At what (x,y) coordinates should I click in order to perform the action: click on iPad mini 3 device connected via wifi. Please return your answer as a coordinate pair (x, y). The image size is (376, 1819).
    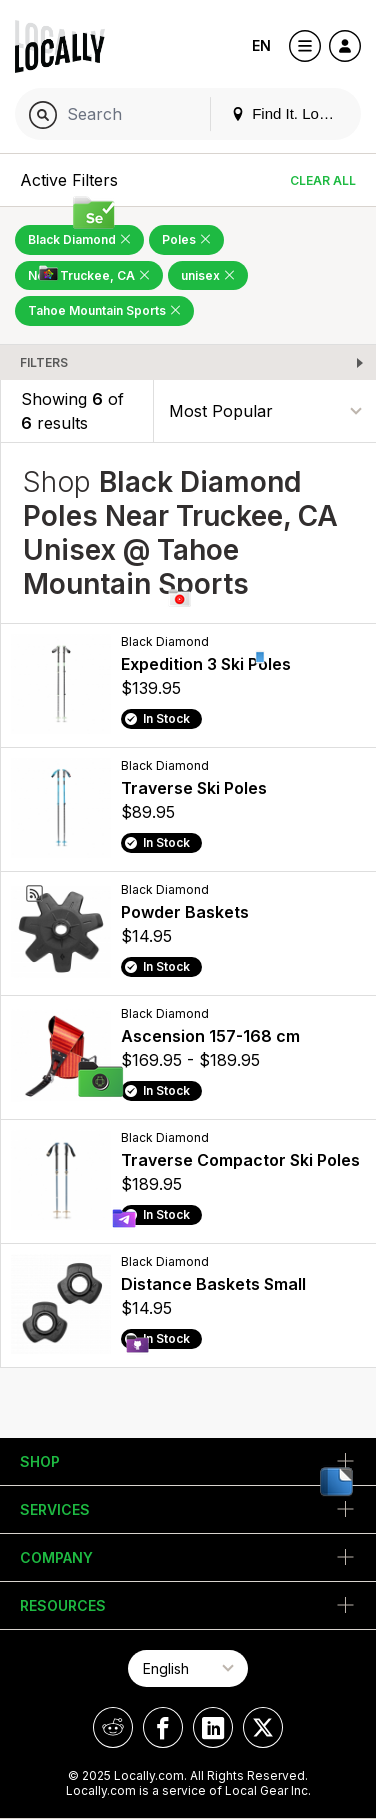
    Looking at the image, I should click on (260, 656).